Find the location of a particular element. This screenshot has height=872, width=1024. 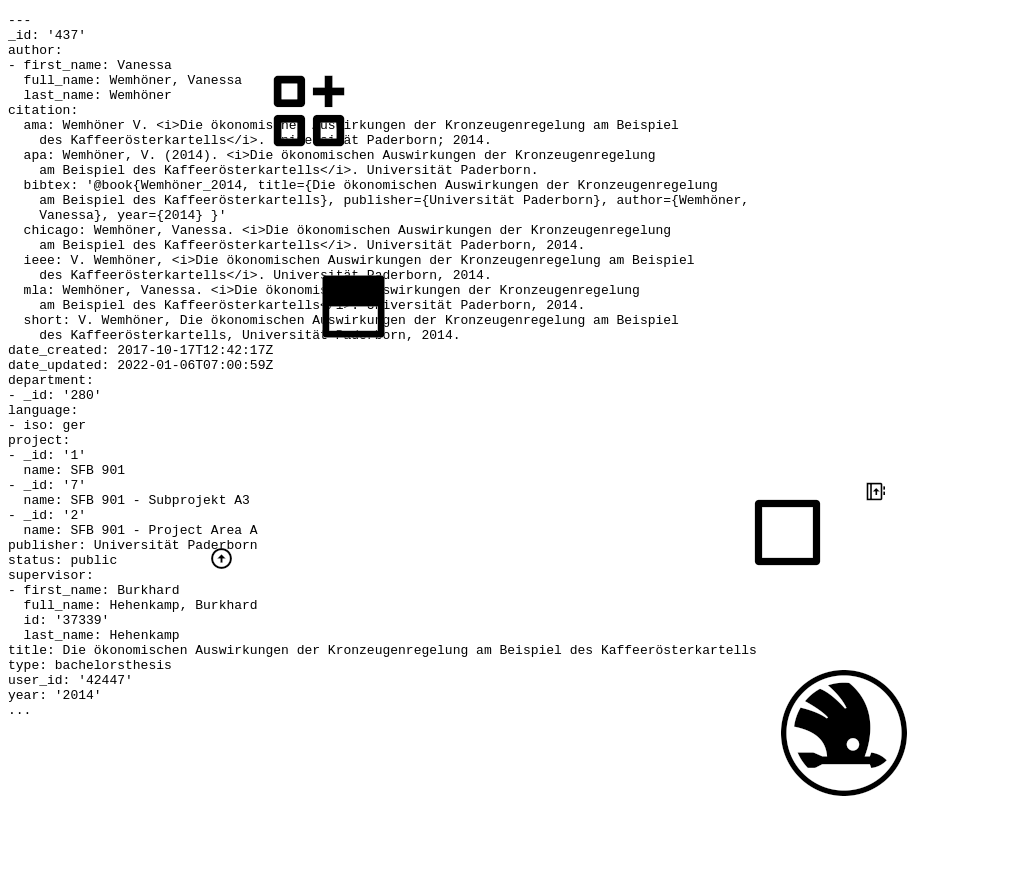

scroll to top of page is located at coordinates (221, 558).